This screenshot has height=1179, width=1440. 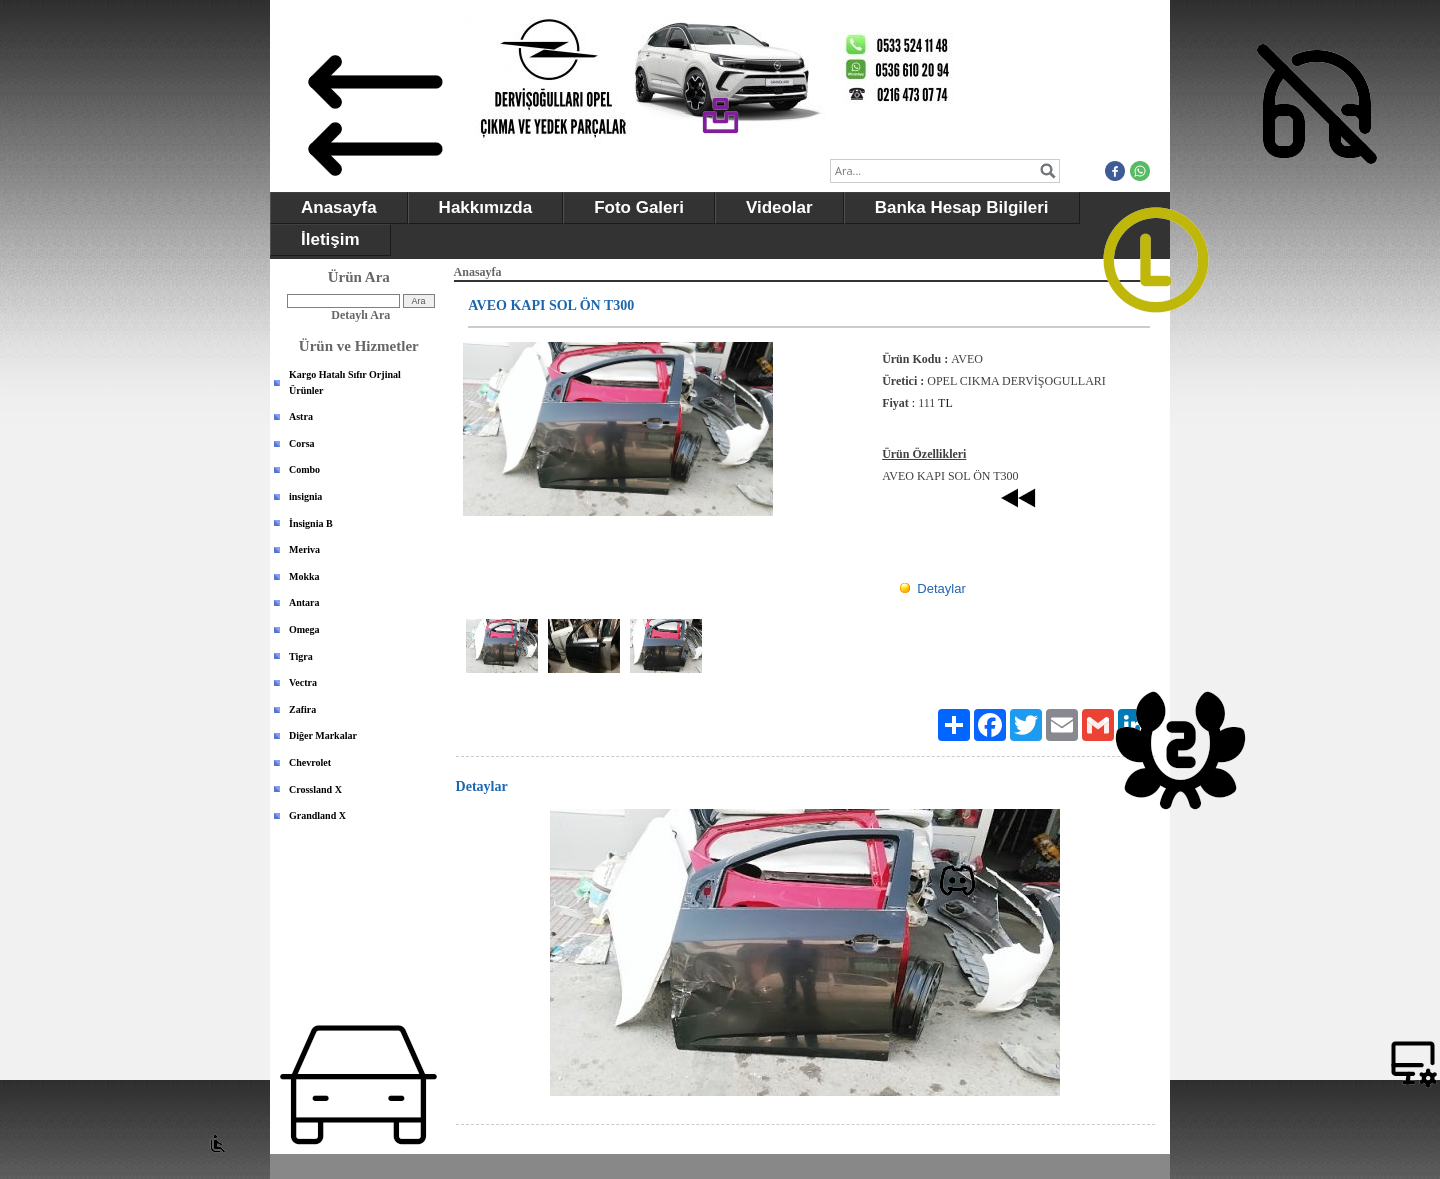 What do you see at coordinates (218, 1144) in the screenshot?
I see `indicates seat recline is available` at bounding box center [218, 1144].